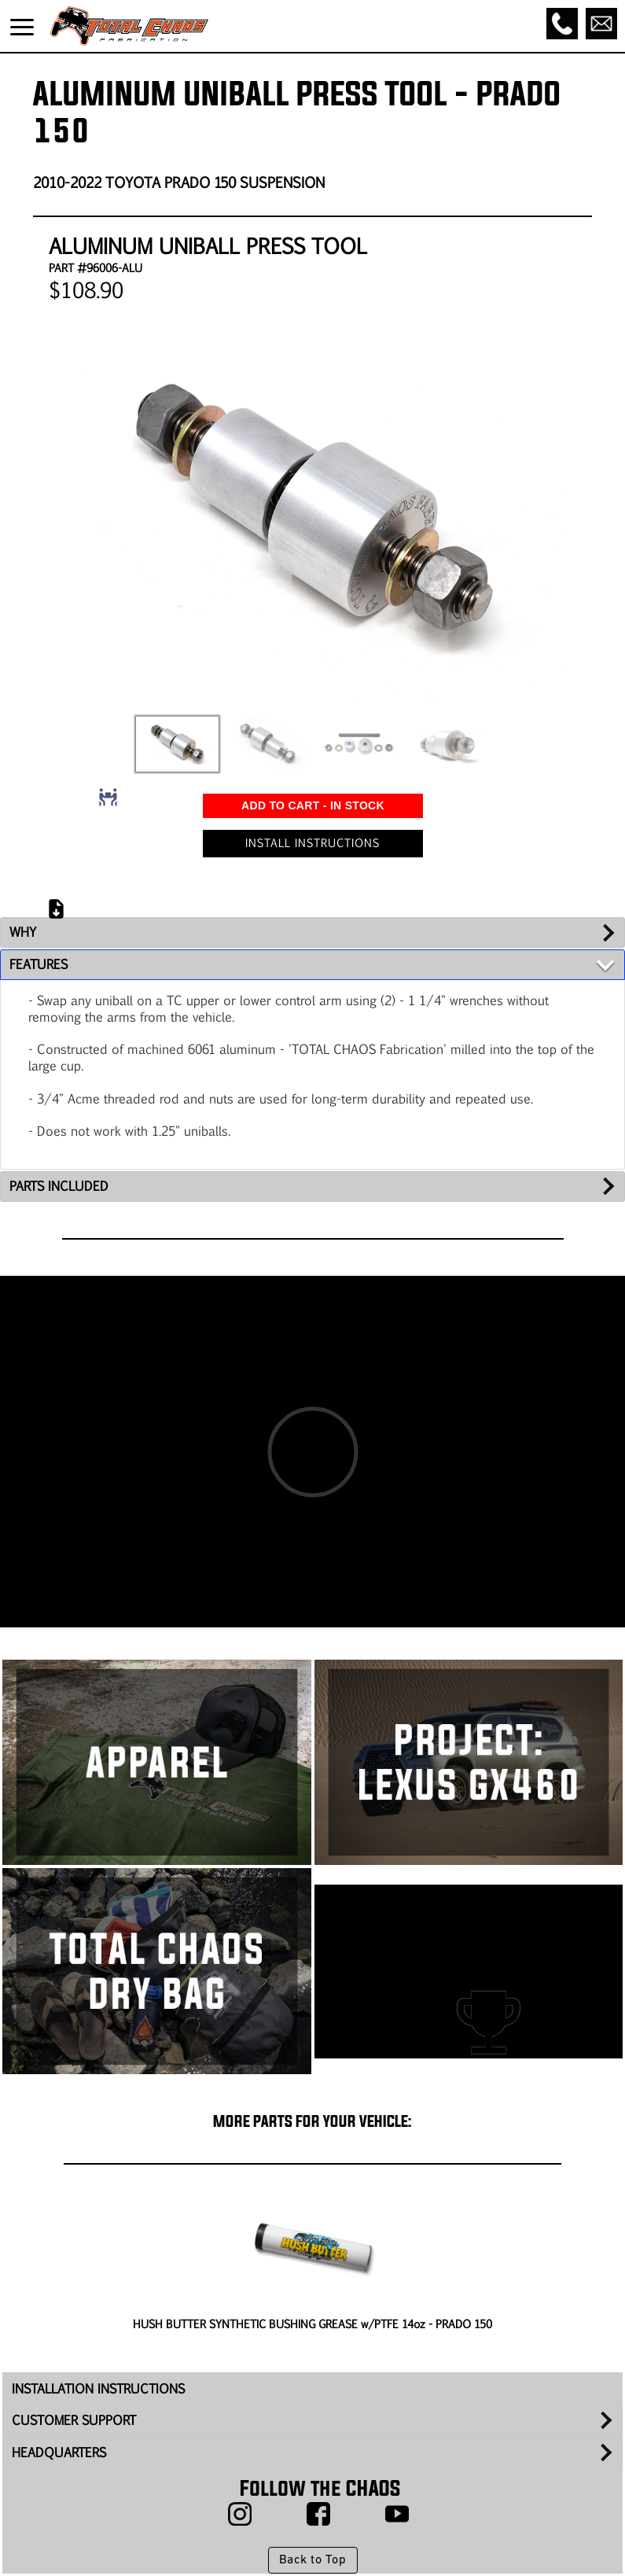 This screenshot has width=625, height=2576. What do you see at coordinates (108, 797) in the screenshot?
I see `team collaboration or shared task` at bounding box center [108, 797].